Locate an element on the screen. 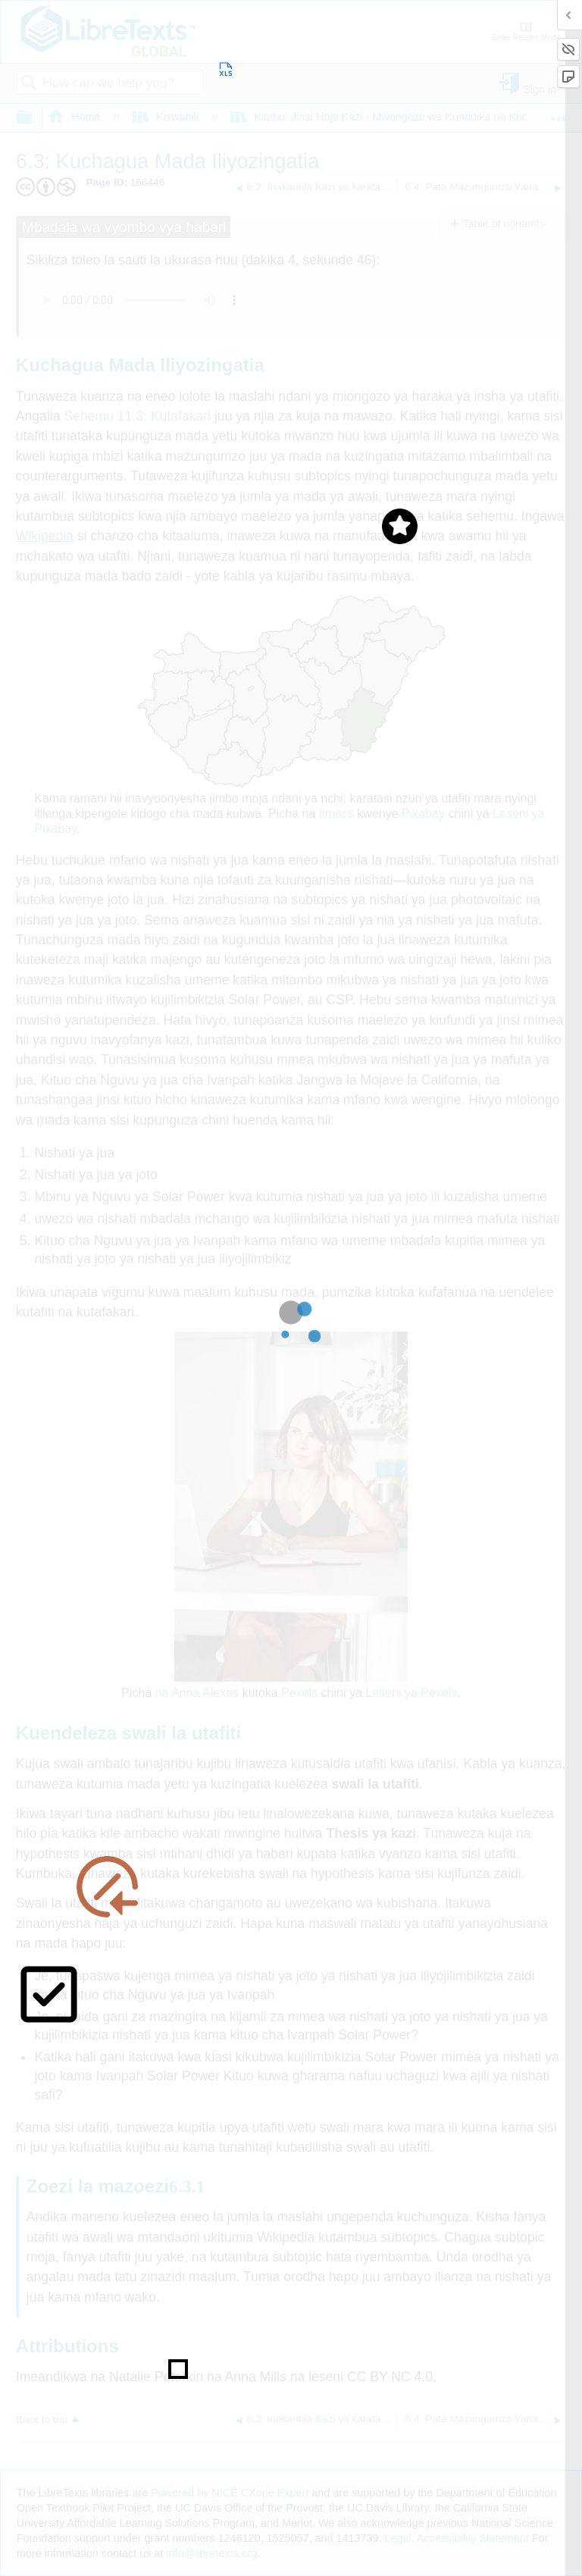  indicates a linked issue was closed as not planned is located at coordinates (107, 1886).